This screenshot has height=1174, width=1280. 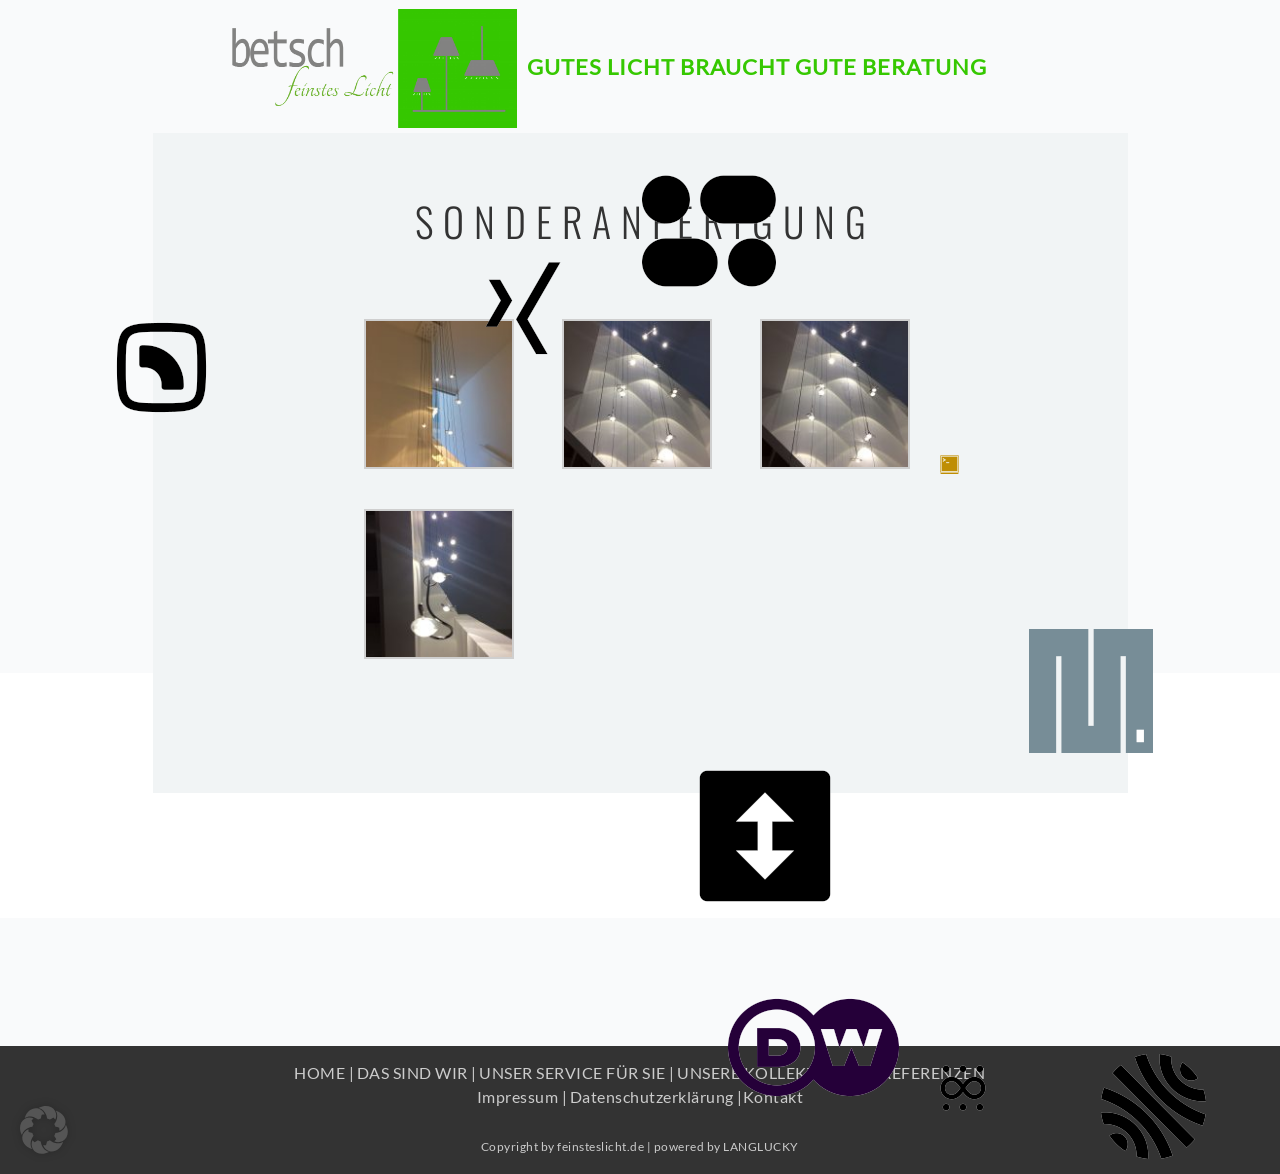 What do you see at coordinates (161, 367) in the screenshot?
I see `open spectrum app` at bounding box center [161, 367].